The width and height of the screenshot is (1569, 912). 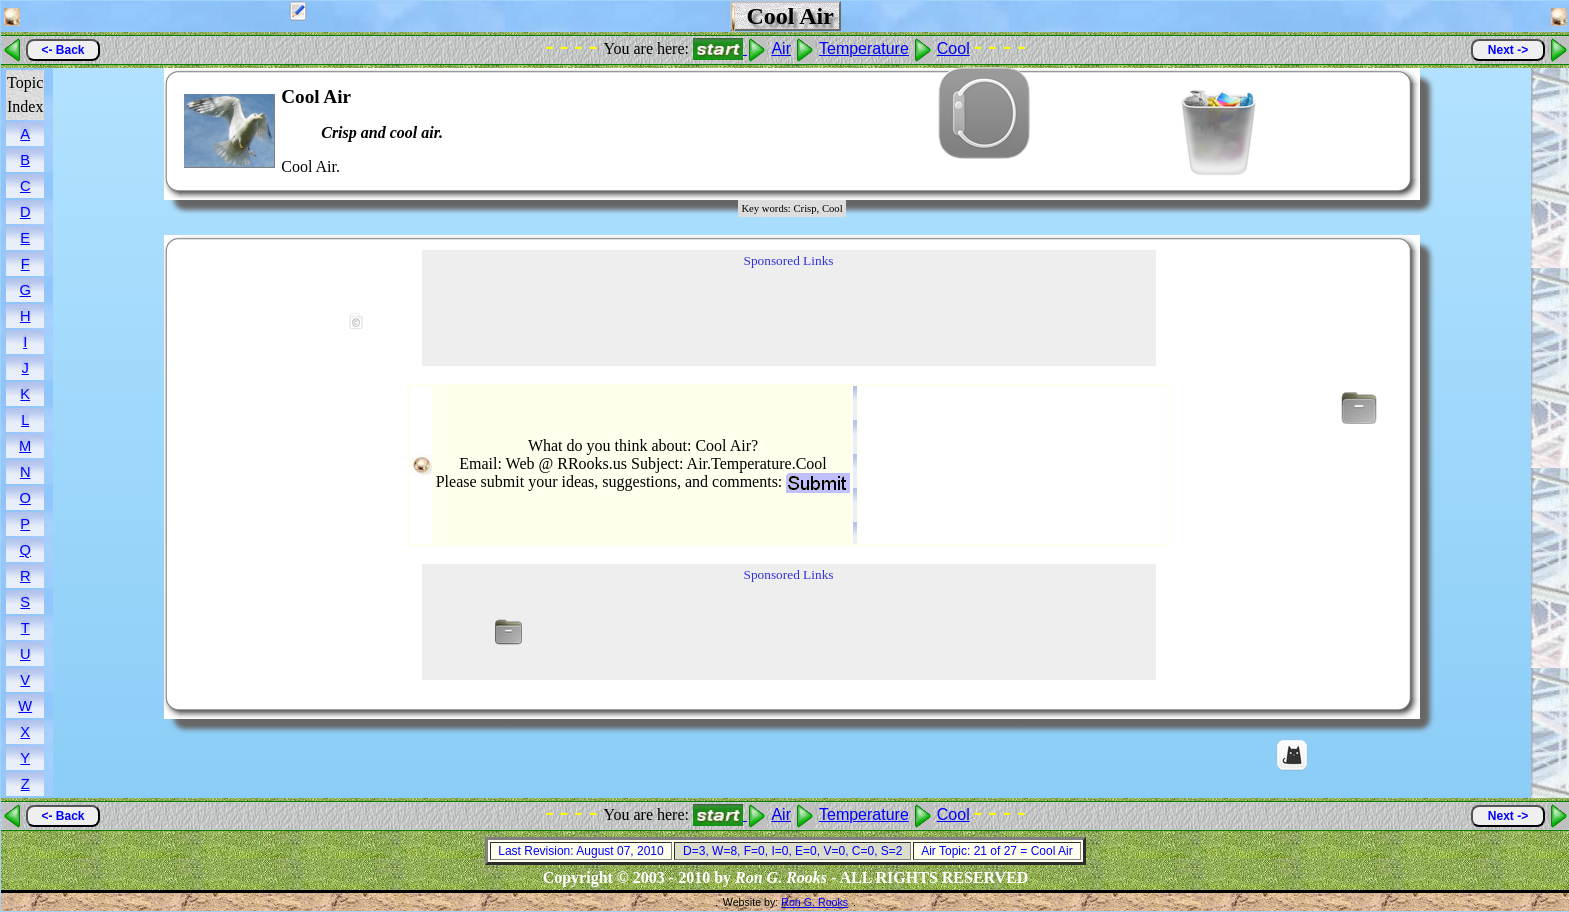 I want to click on open the file manager application, so click(x=1359, y=408).